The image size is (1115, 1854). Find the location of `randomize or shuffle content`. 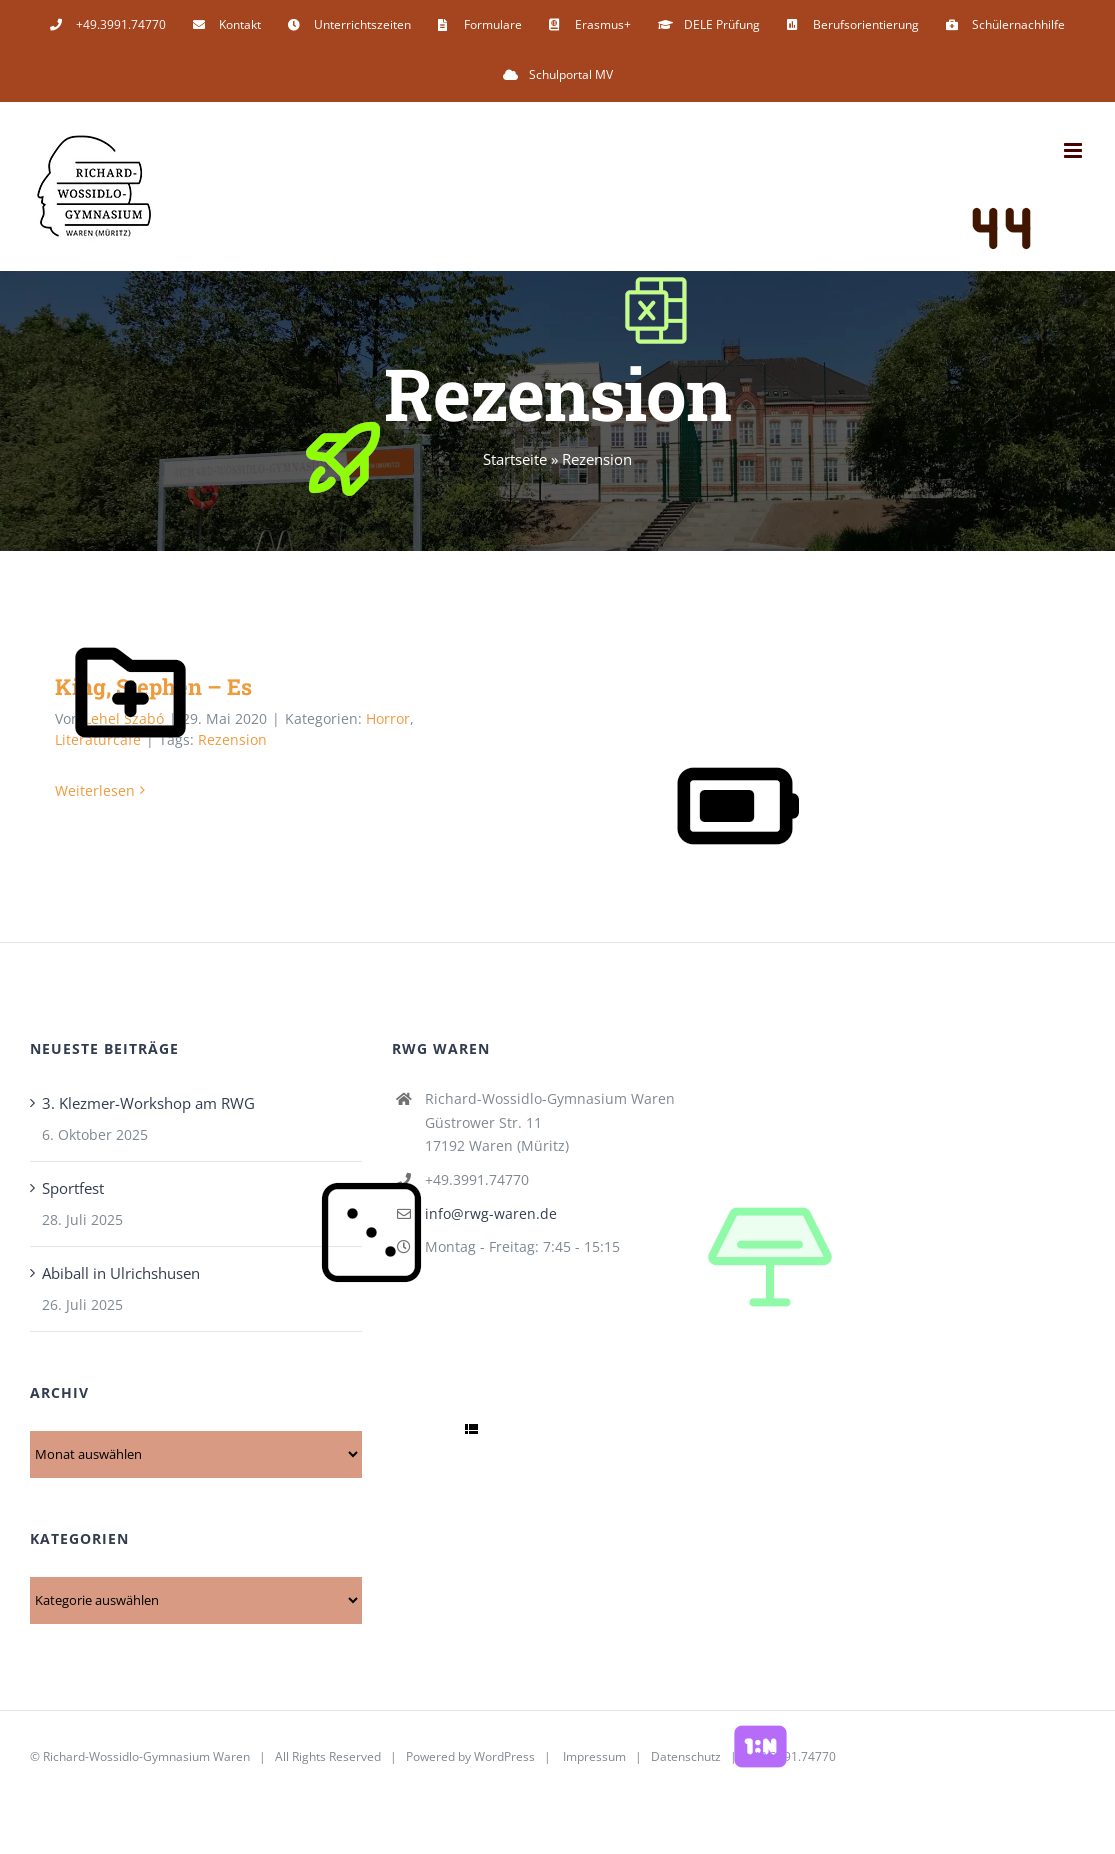

randomize or shuffle content is located at coordinates (371, 1232).